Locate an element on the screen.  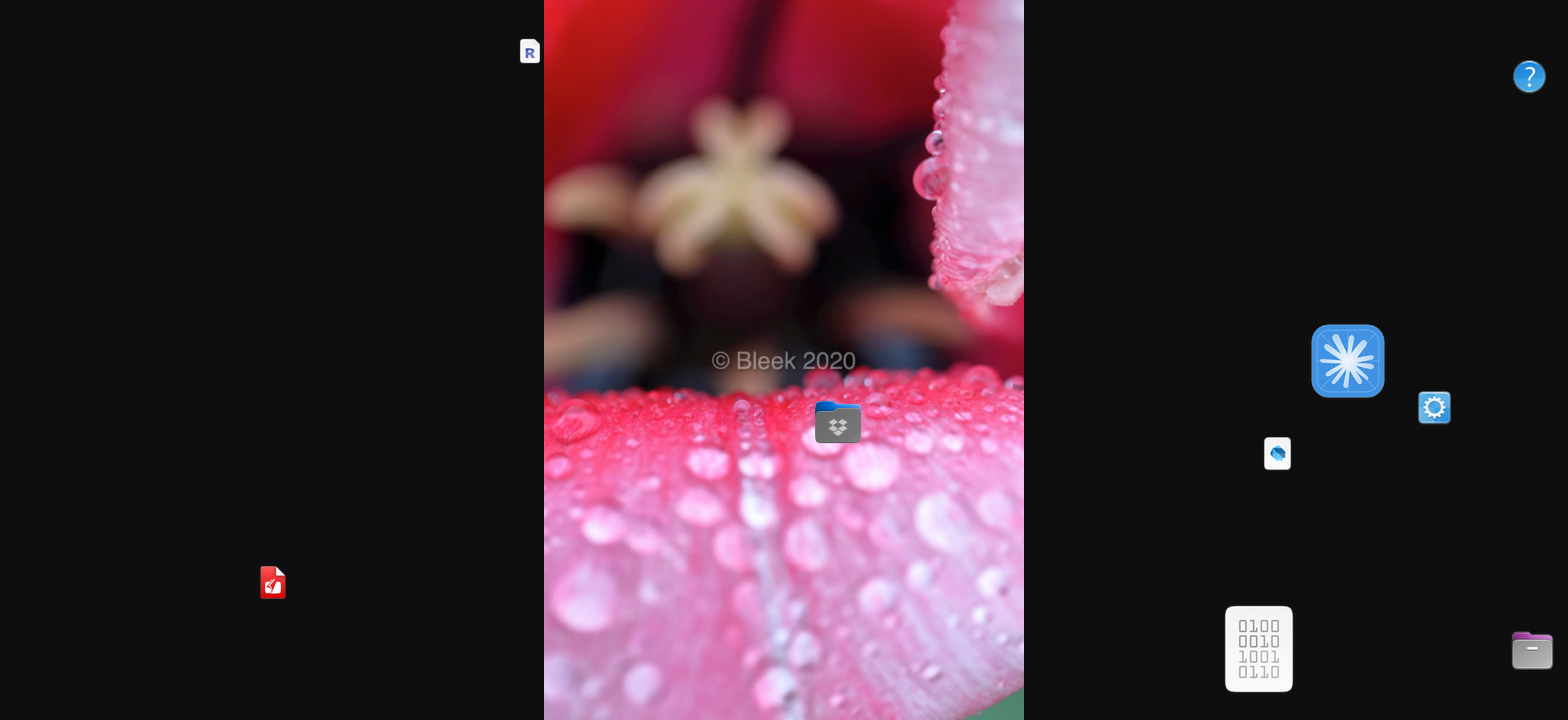
a postscript document file is located at coordinates (273, 583).